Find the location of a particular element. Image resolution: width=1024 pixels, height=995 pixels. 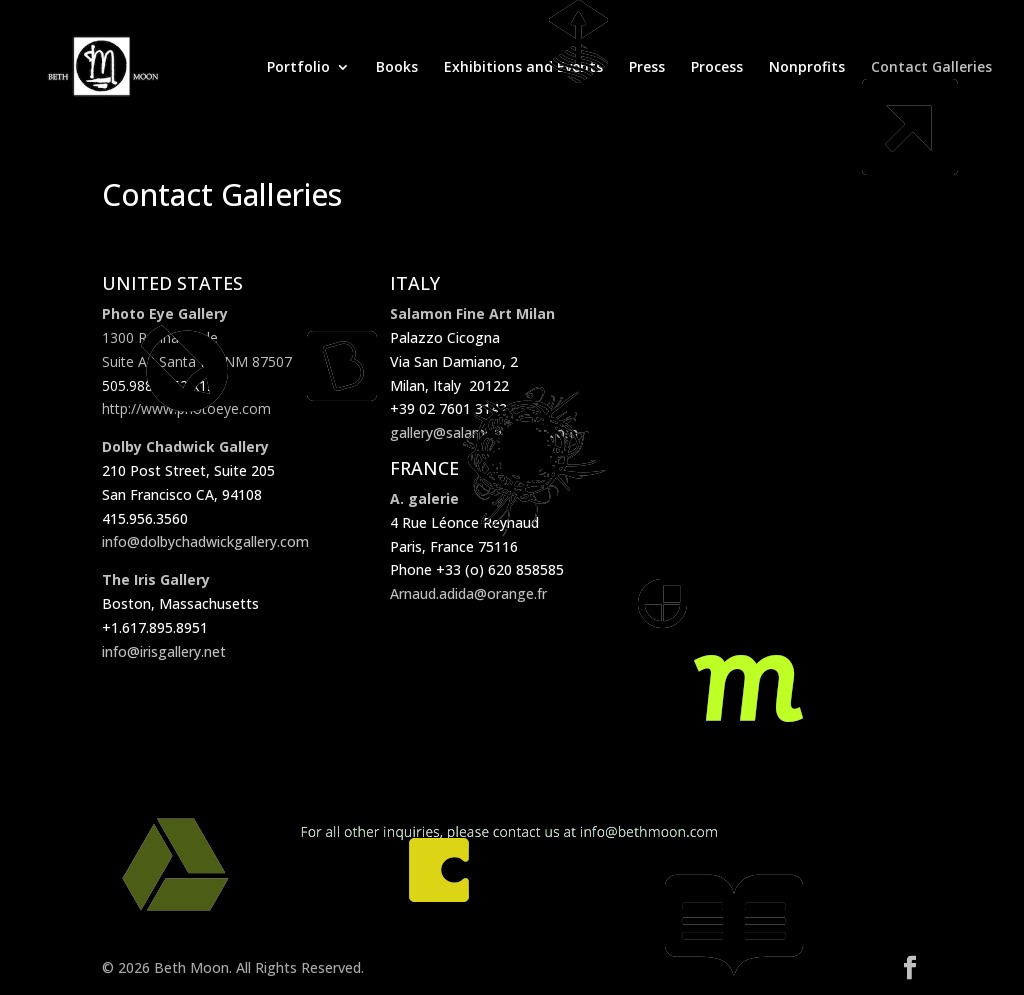

open coda document is located at coordinates (439, 870).